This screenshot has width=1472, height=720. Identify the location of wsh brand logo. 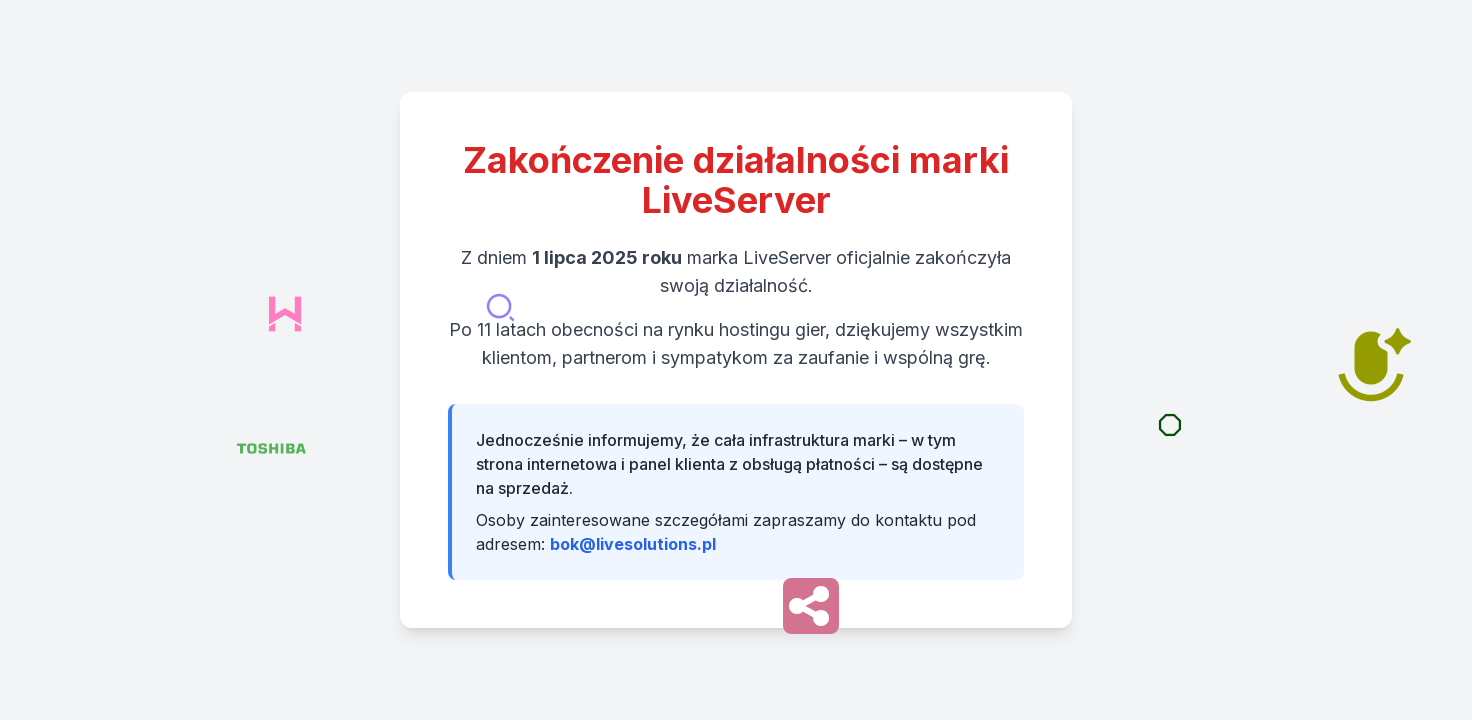
(285, 314).